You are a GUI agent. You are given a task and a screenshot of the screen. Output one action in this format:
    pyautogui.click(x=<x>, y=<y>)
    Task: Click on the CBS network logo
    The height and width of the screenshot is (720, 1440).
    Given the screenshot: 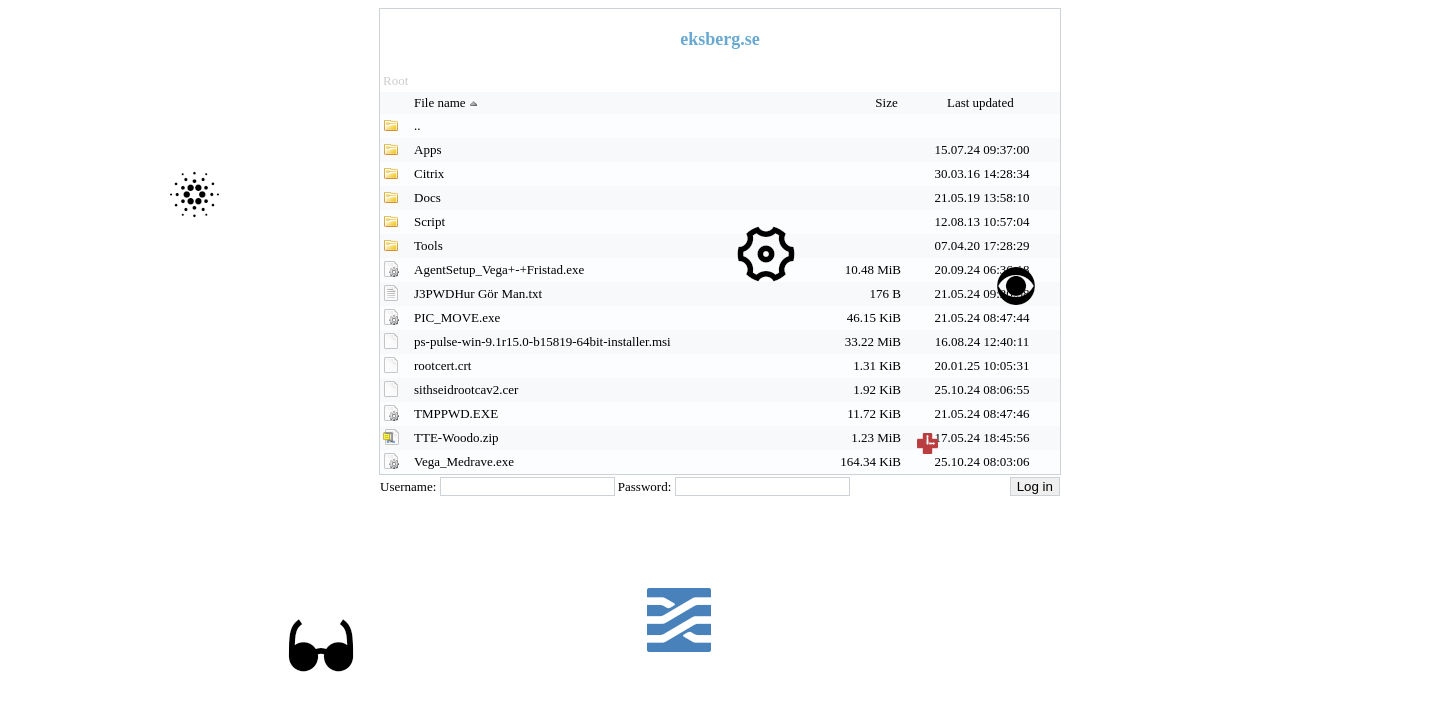 What is the action you would take?
    pyautogui.click(x=1016, y=286)
    